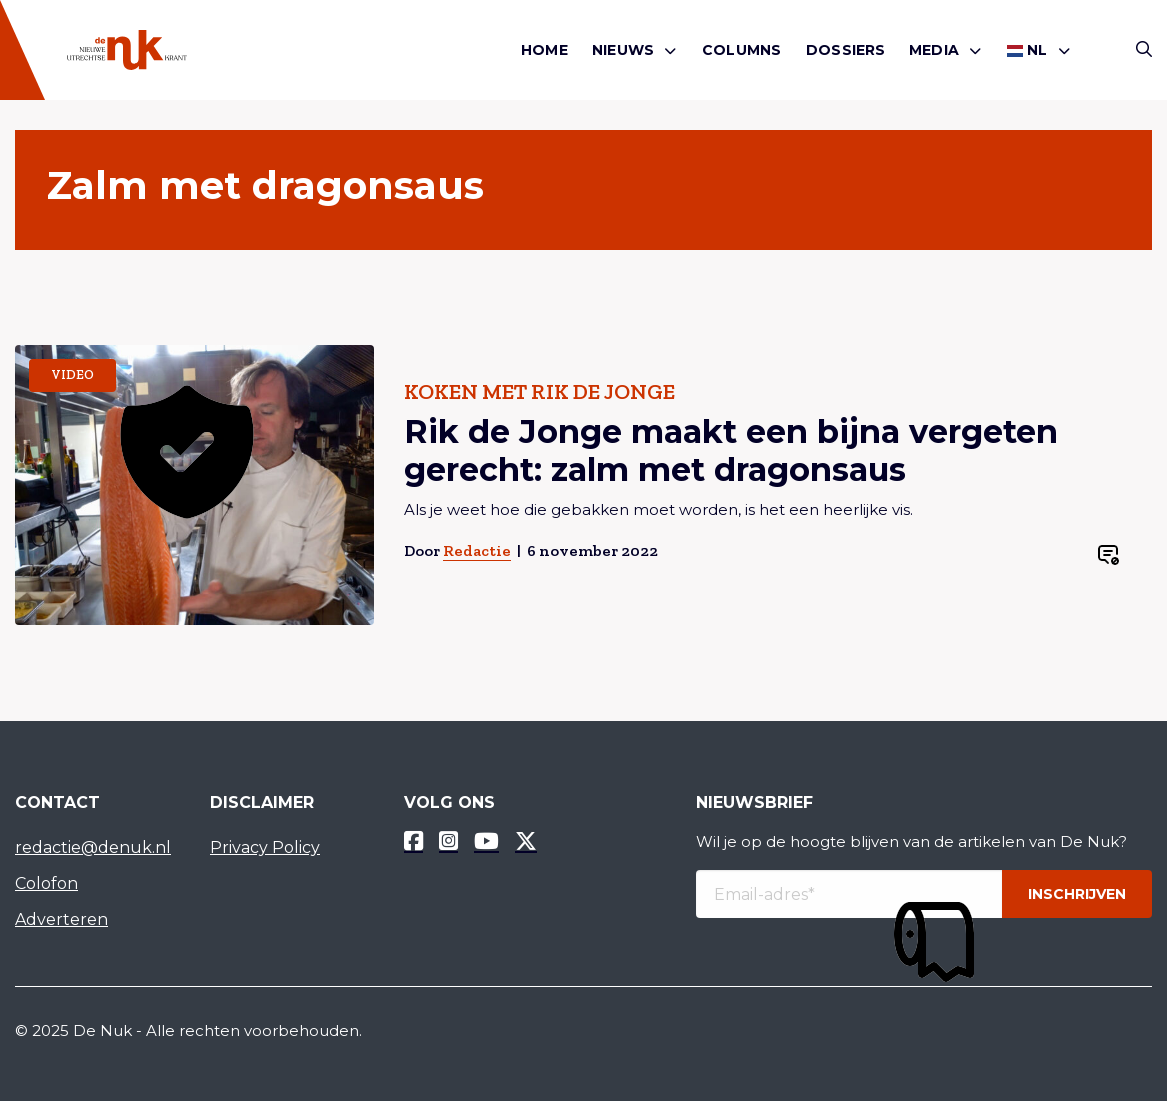 The image size is (1167, 1101). What do you see at coordinates (1108, 554) in the screenshot?
I see `cancel or block a message` at bounding box center [1108, 554].